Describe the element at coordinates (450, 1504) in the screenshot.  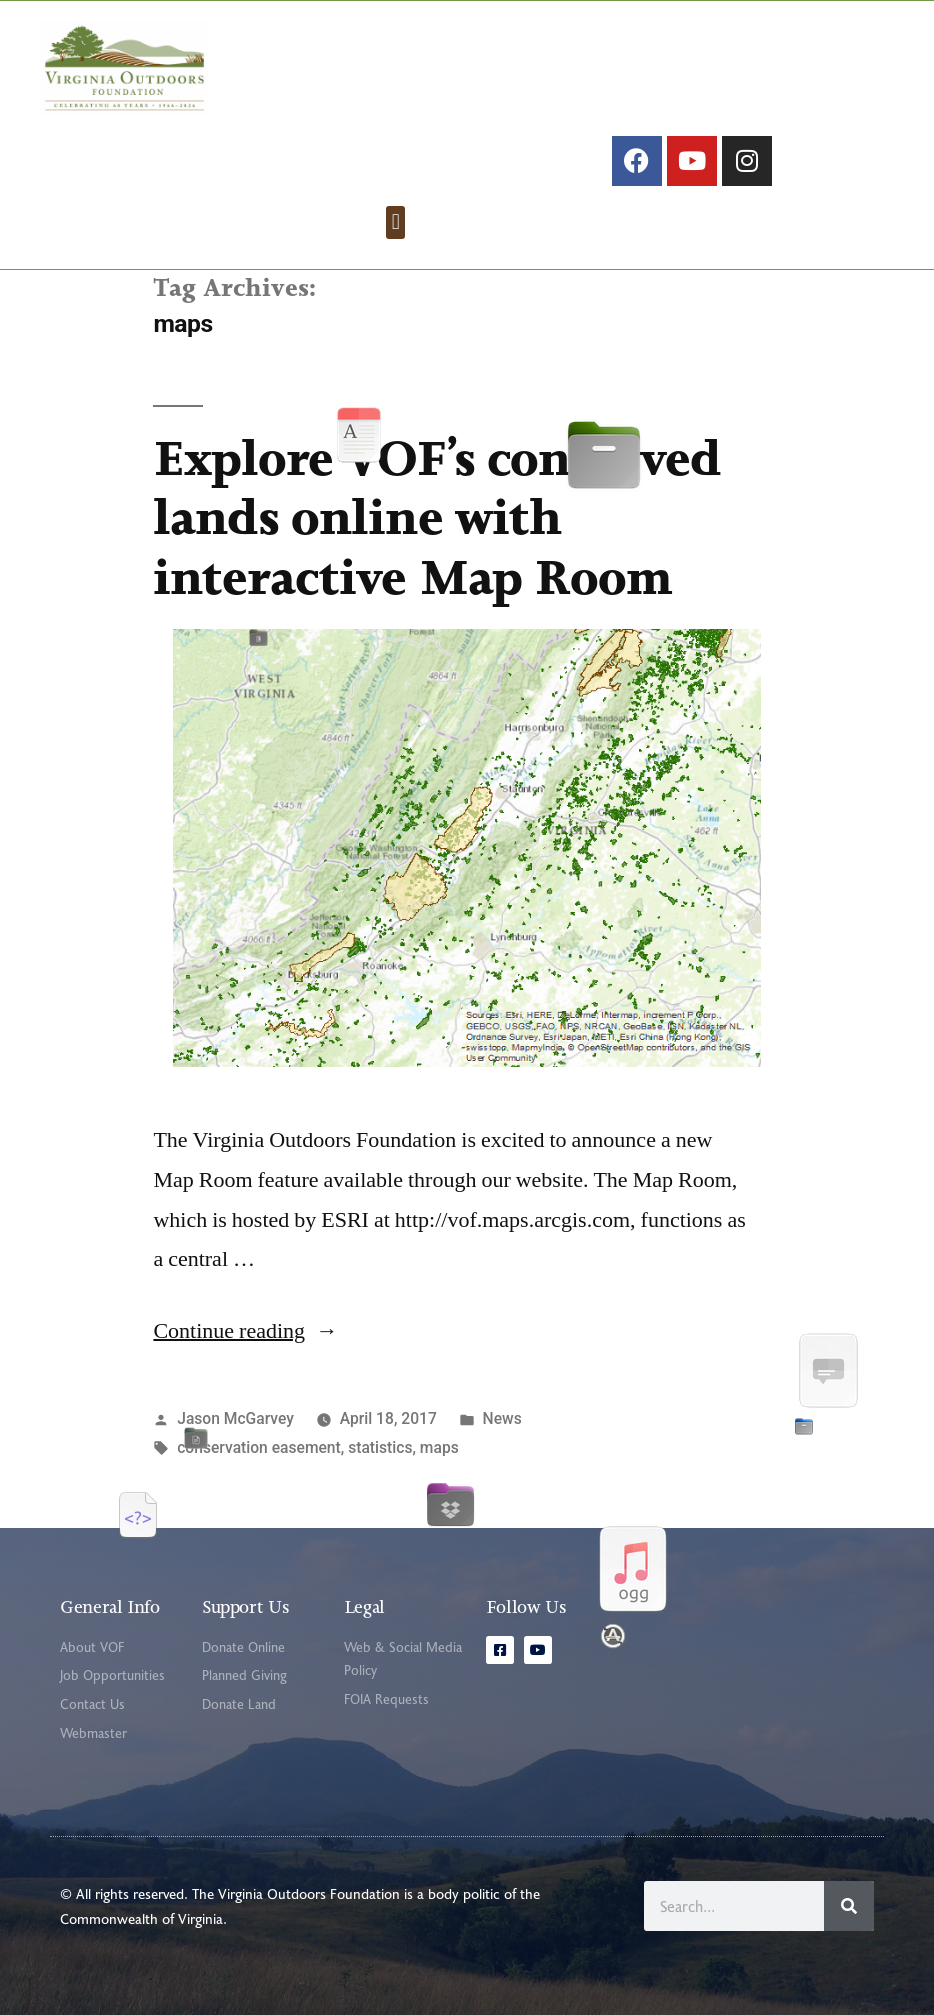
I see `open dropbox synced folder` at that location.